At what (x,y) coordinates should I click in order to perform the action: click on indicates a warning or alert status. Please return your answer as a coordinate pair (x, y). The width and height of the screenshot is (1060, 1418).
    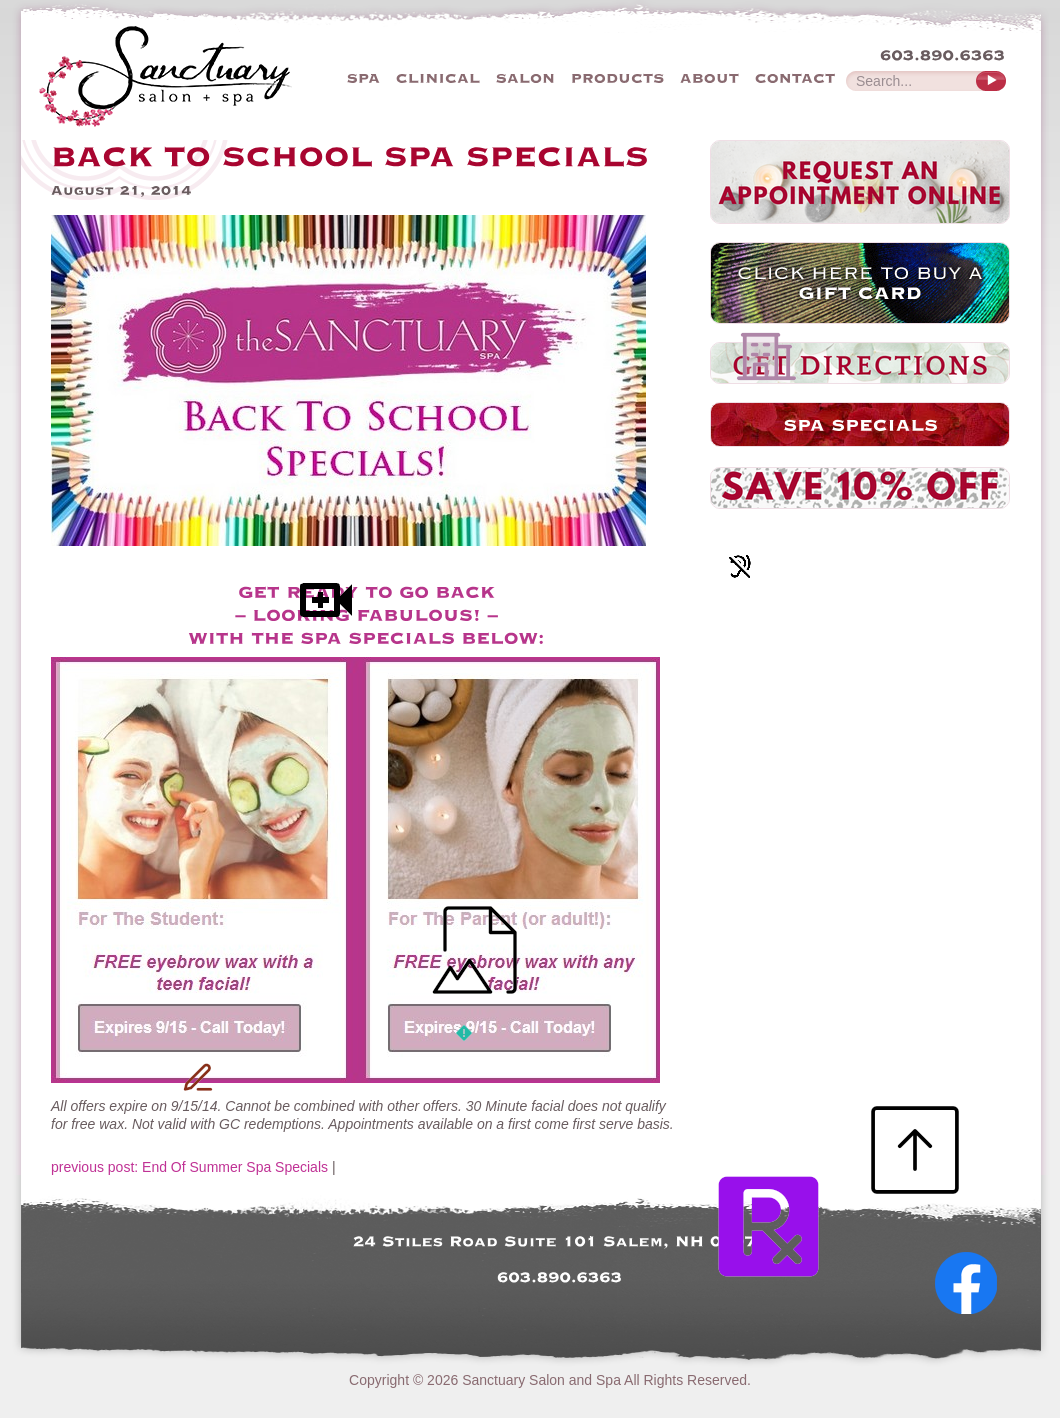
    Looking at the image, I should click on (464, 1033).